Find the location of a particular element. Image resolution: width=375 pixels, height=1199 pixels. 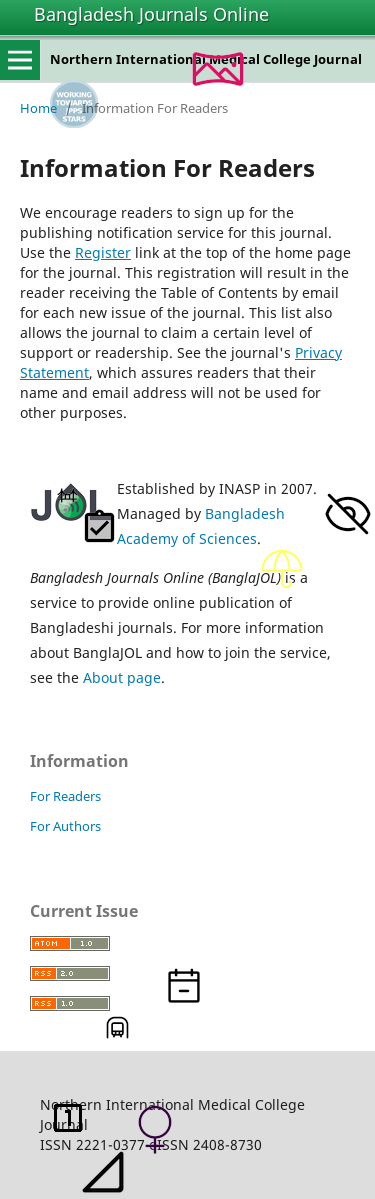

view panorama photos is located at coordinates (218, 69).